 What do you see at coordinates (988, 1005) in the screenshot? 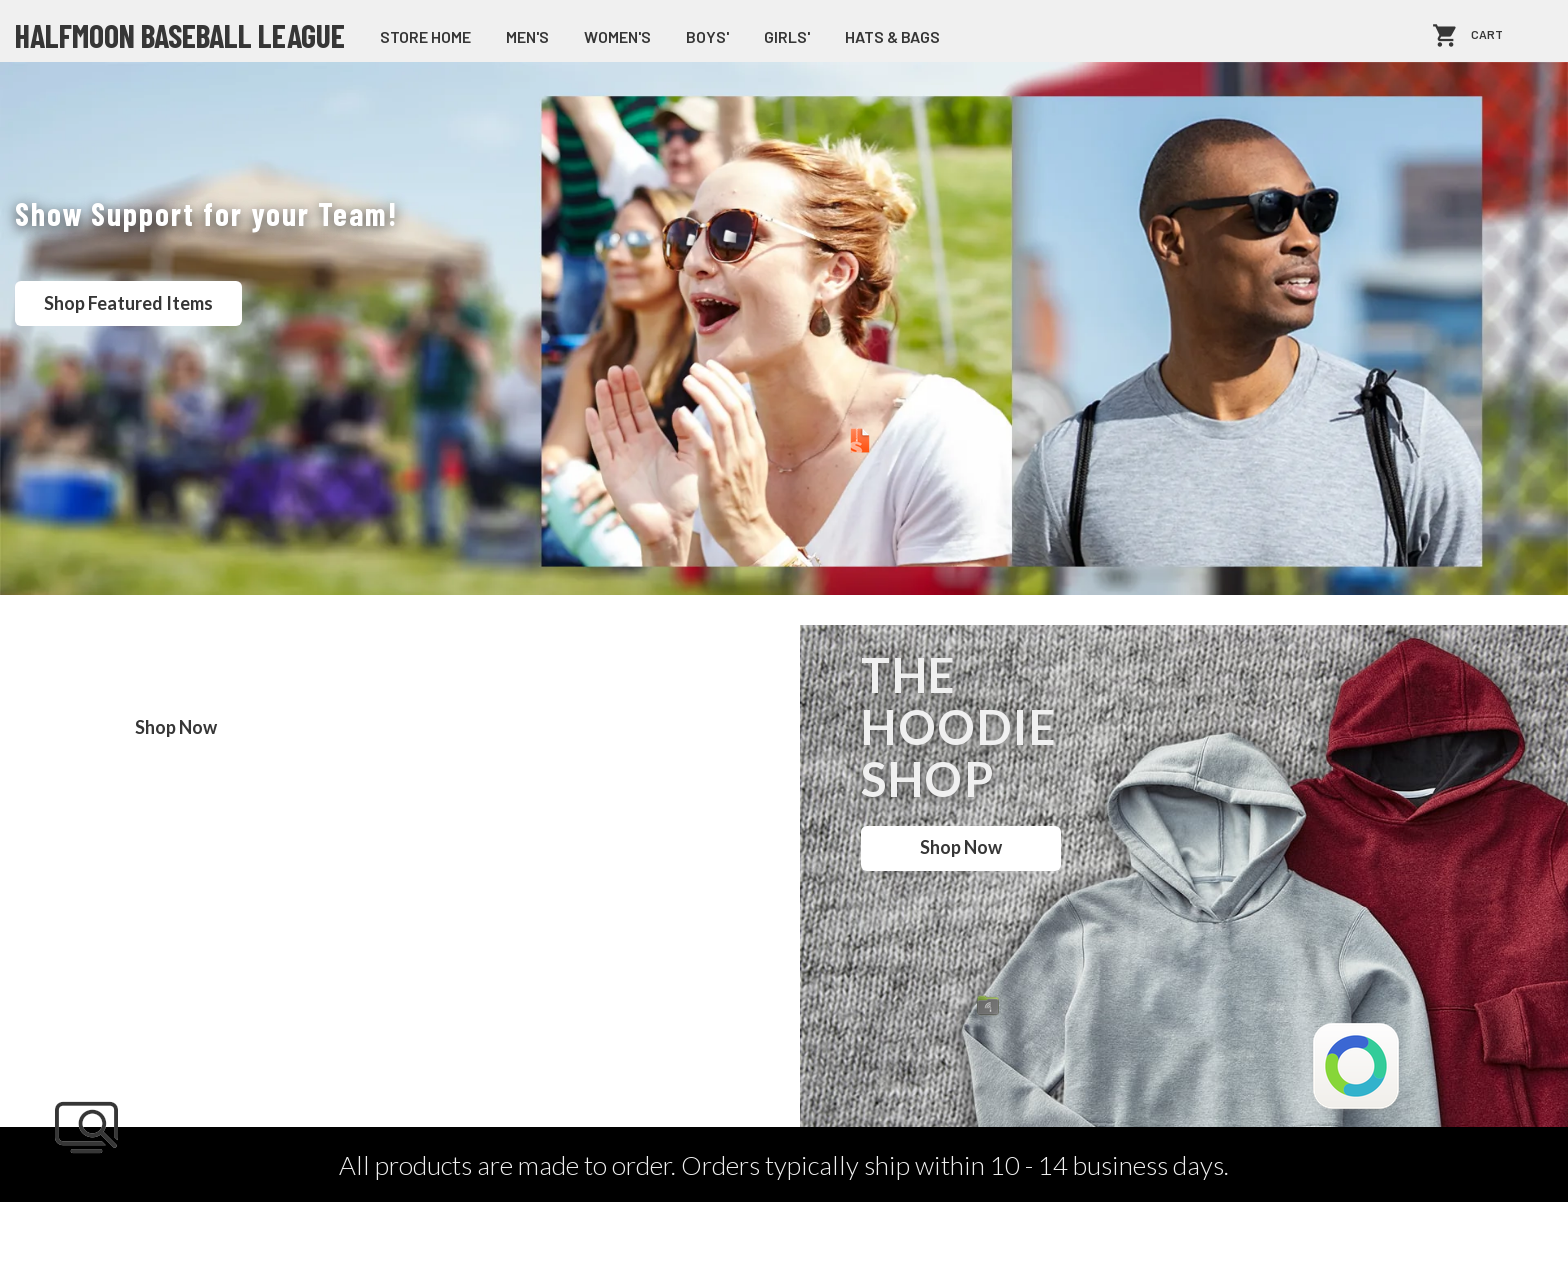
I see `open insync cloud sync folder` at bounding box center [988, 1005].